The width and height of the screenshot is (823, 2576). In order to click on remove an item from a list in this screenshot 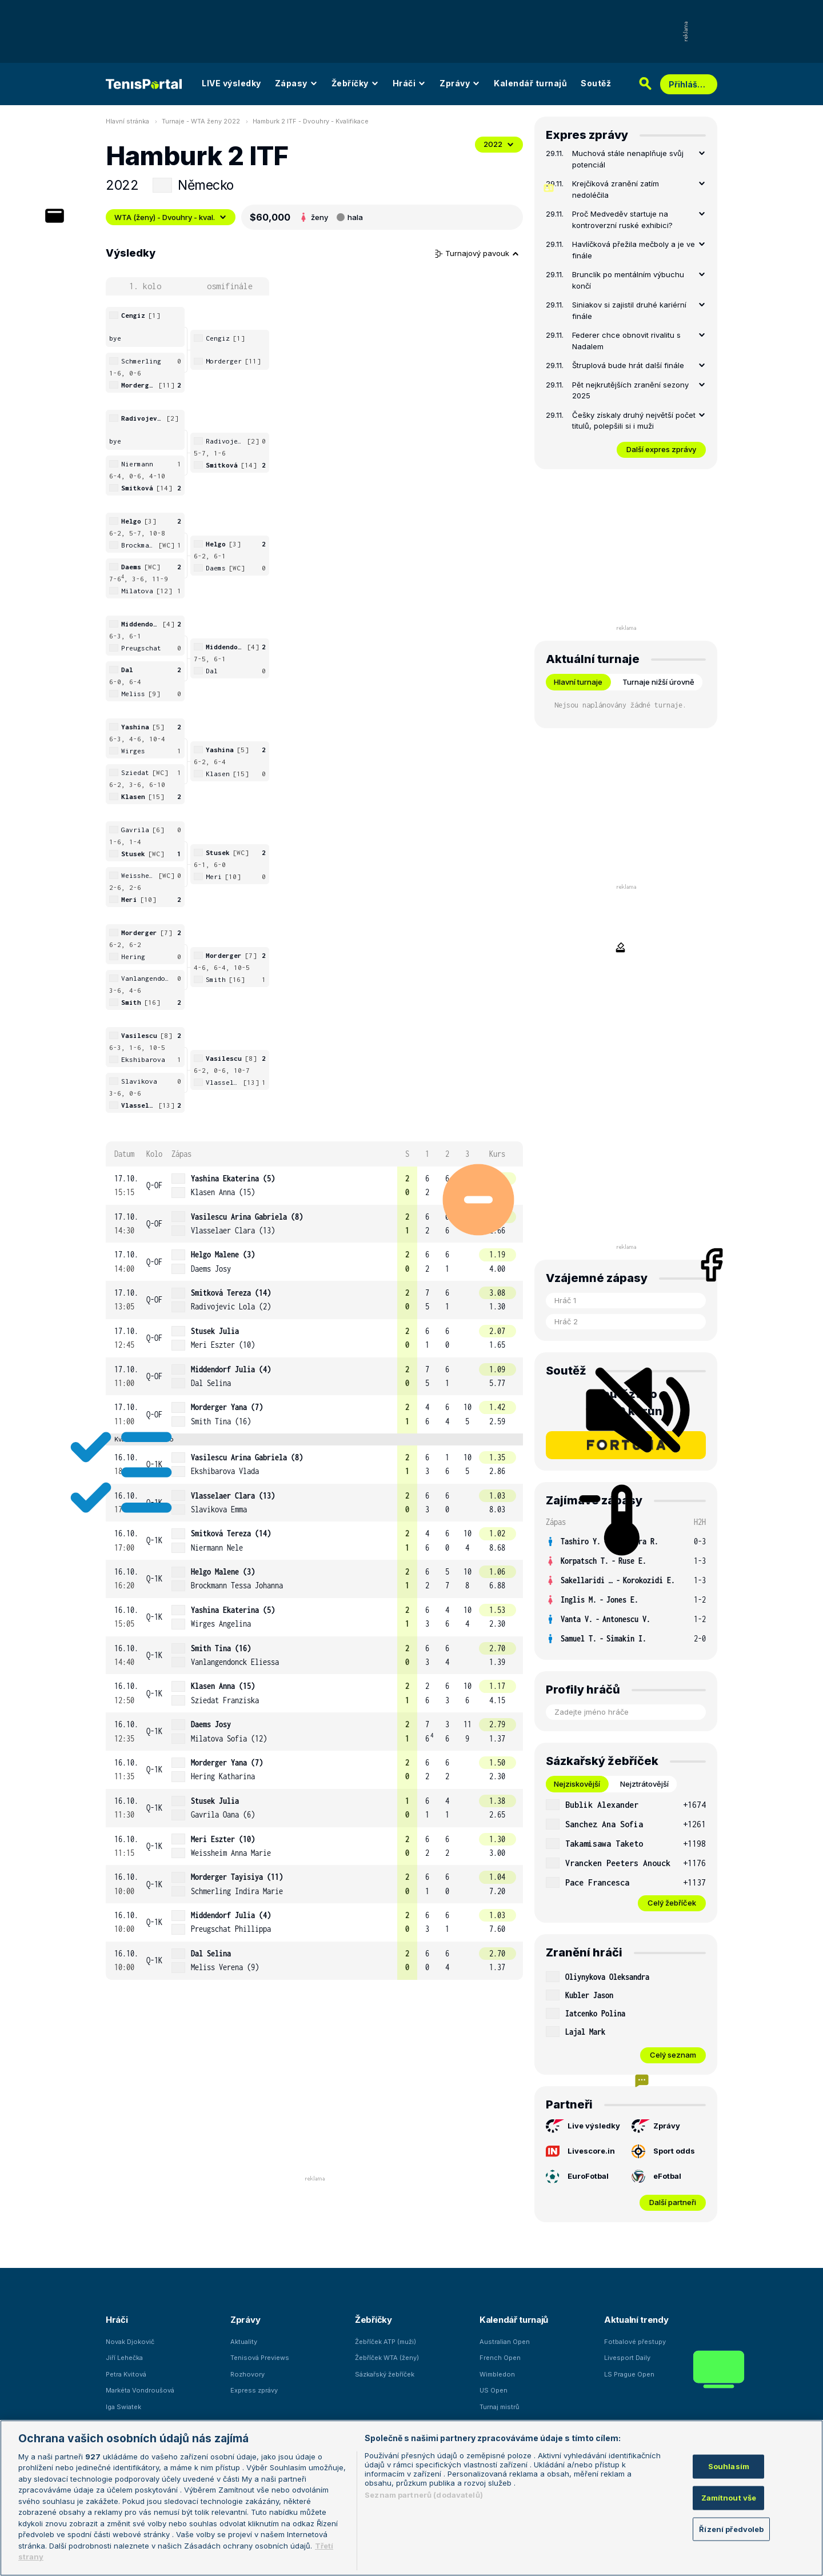, I will do `click(478, 1200)`.